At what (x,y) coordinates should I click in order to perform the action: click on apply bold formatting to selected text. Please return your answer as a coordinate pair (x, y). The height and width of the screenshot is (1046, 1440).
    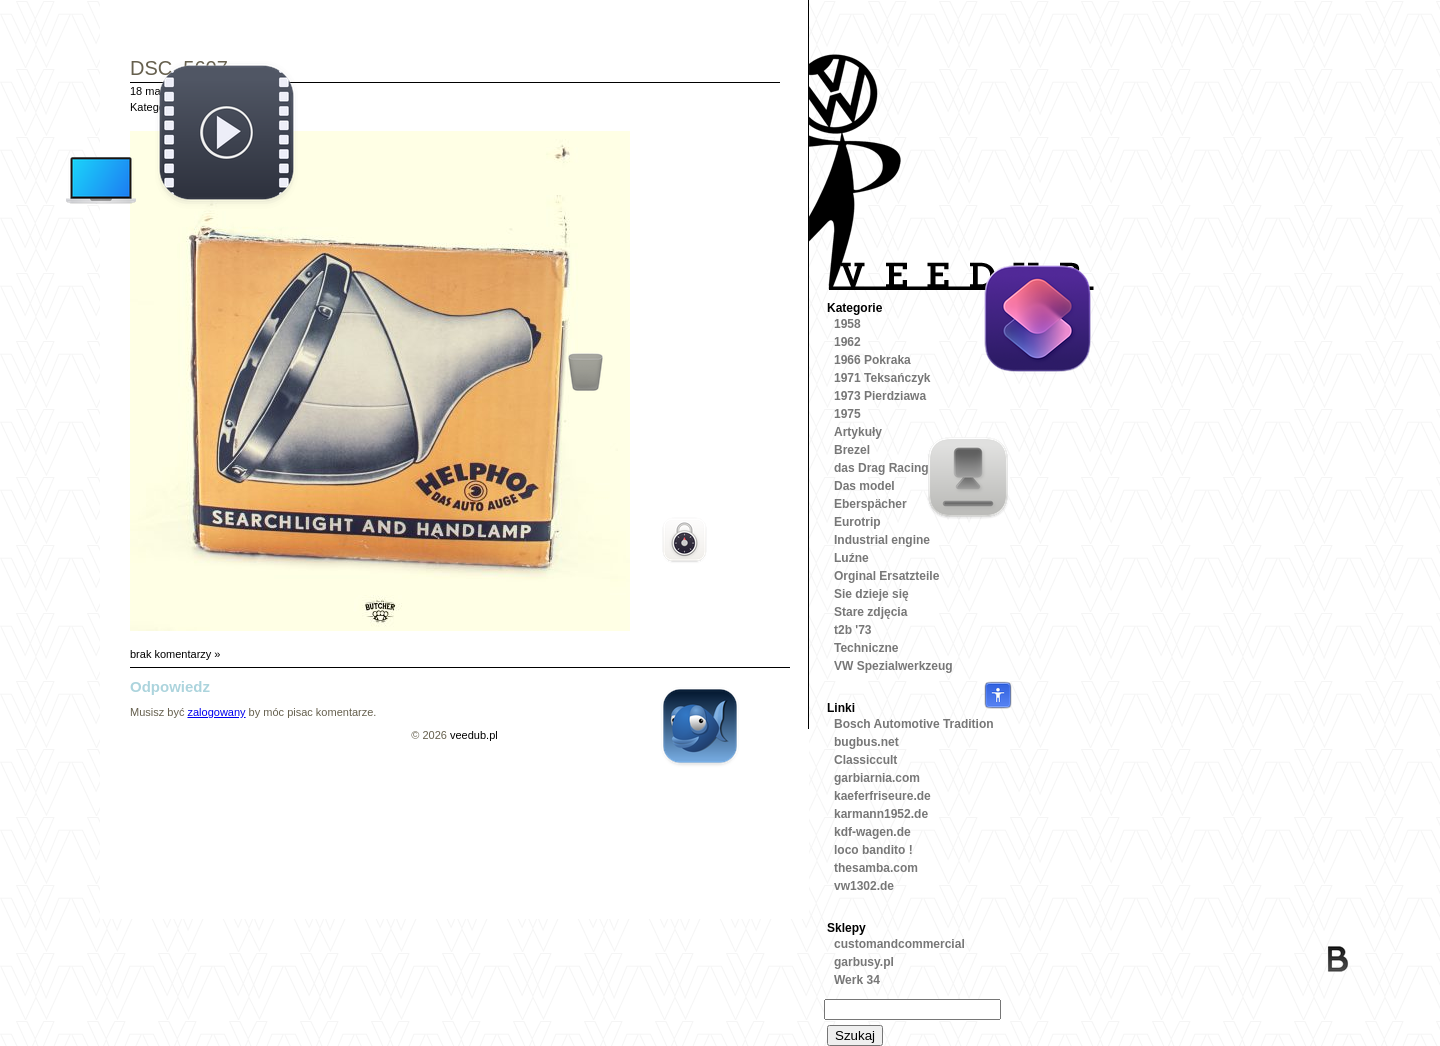
    Looking at the image, I should click on (1338, 959).